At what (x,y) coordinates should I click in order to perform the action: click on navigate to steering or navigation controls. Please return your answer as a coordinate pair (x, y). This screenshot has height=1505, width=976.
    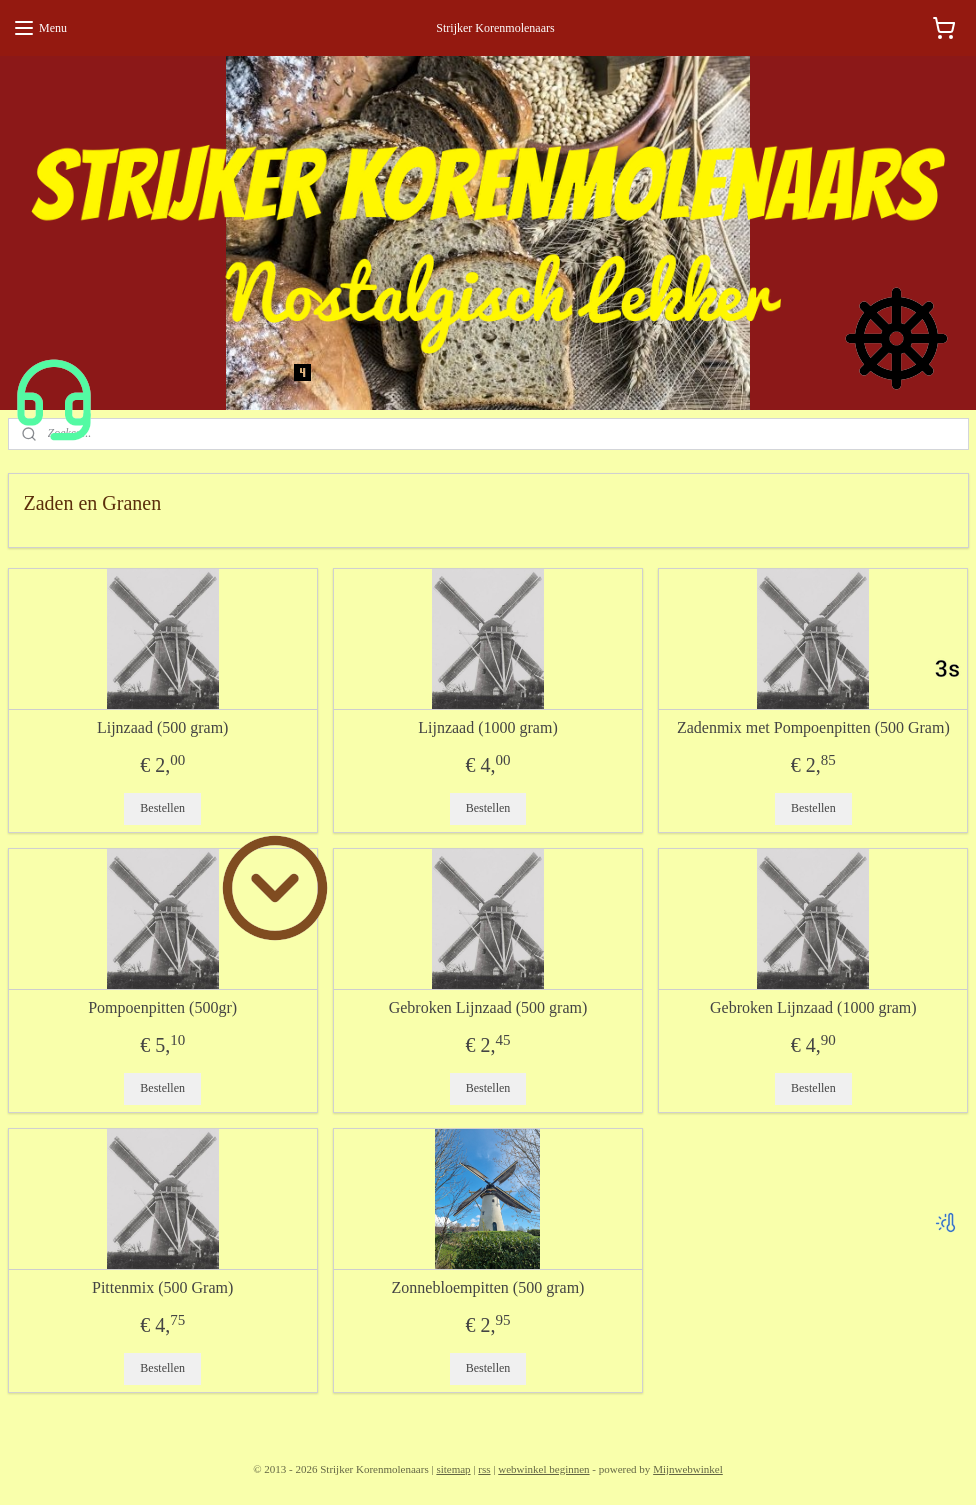
    Looking at the image, I should click on (896, 338).